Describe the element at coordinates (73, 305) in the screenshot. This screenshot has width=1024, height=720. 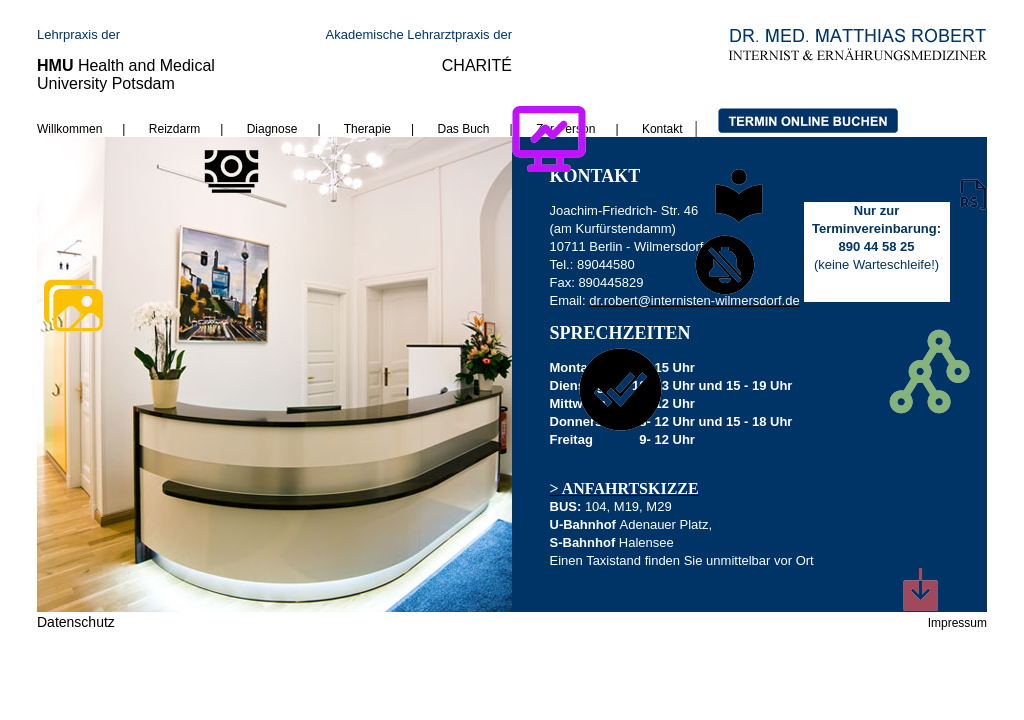
I see `view photo gallery` at that location.